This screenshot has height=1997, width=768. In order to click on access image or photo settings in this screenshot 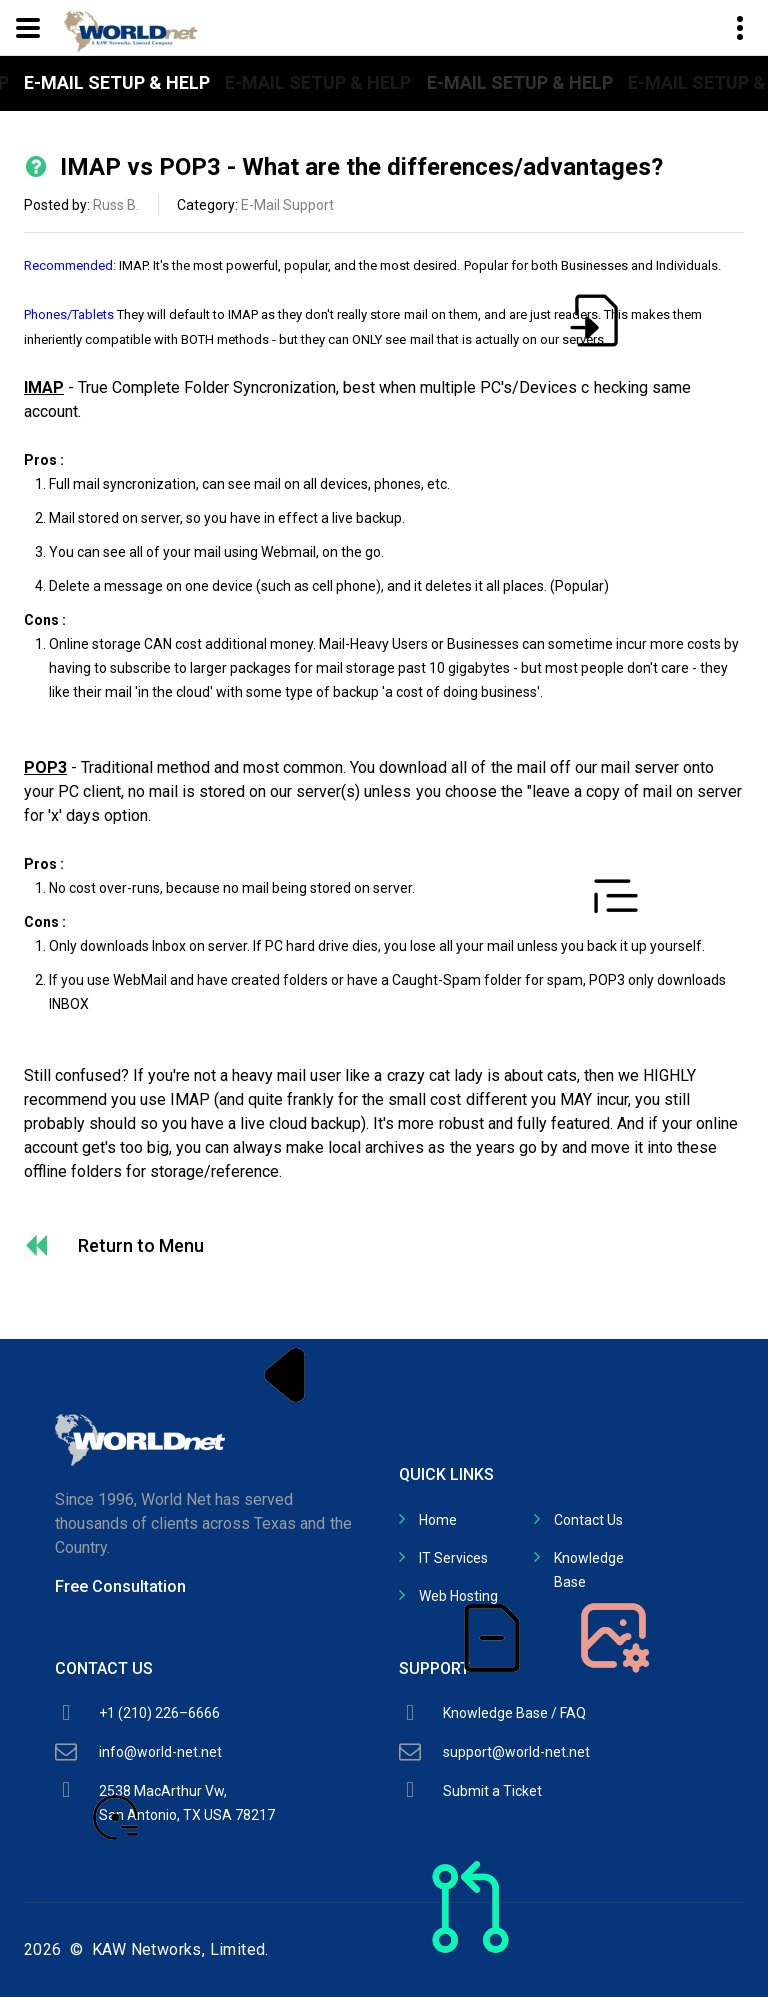, I will do `click(613, 1635)`.